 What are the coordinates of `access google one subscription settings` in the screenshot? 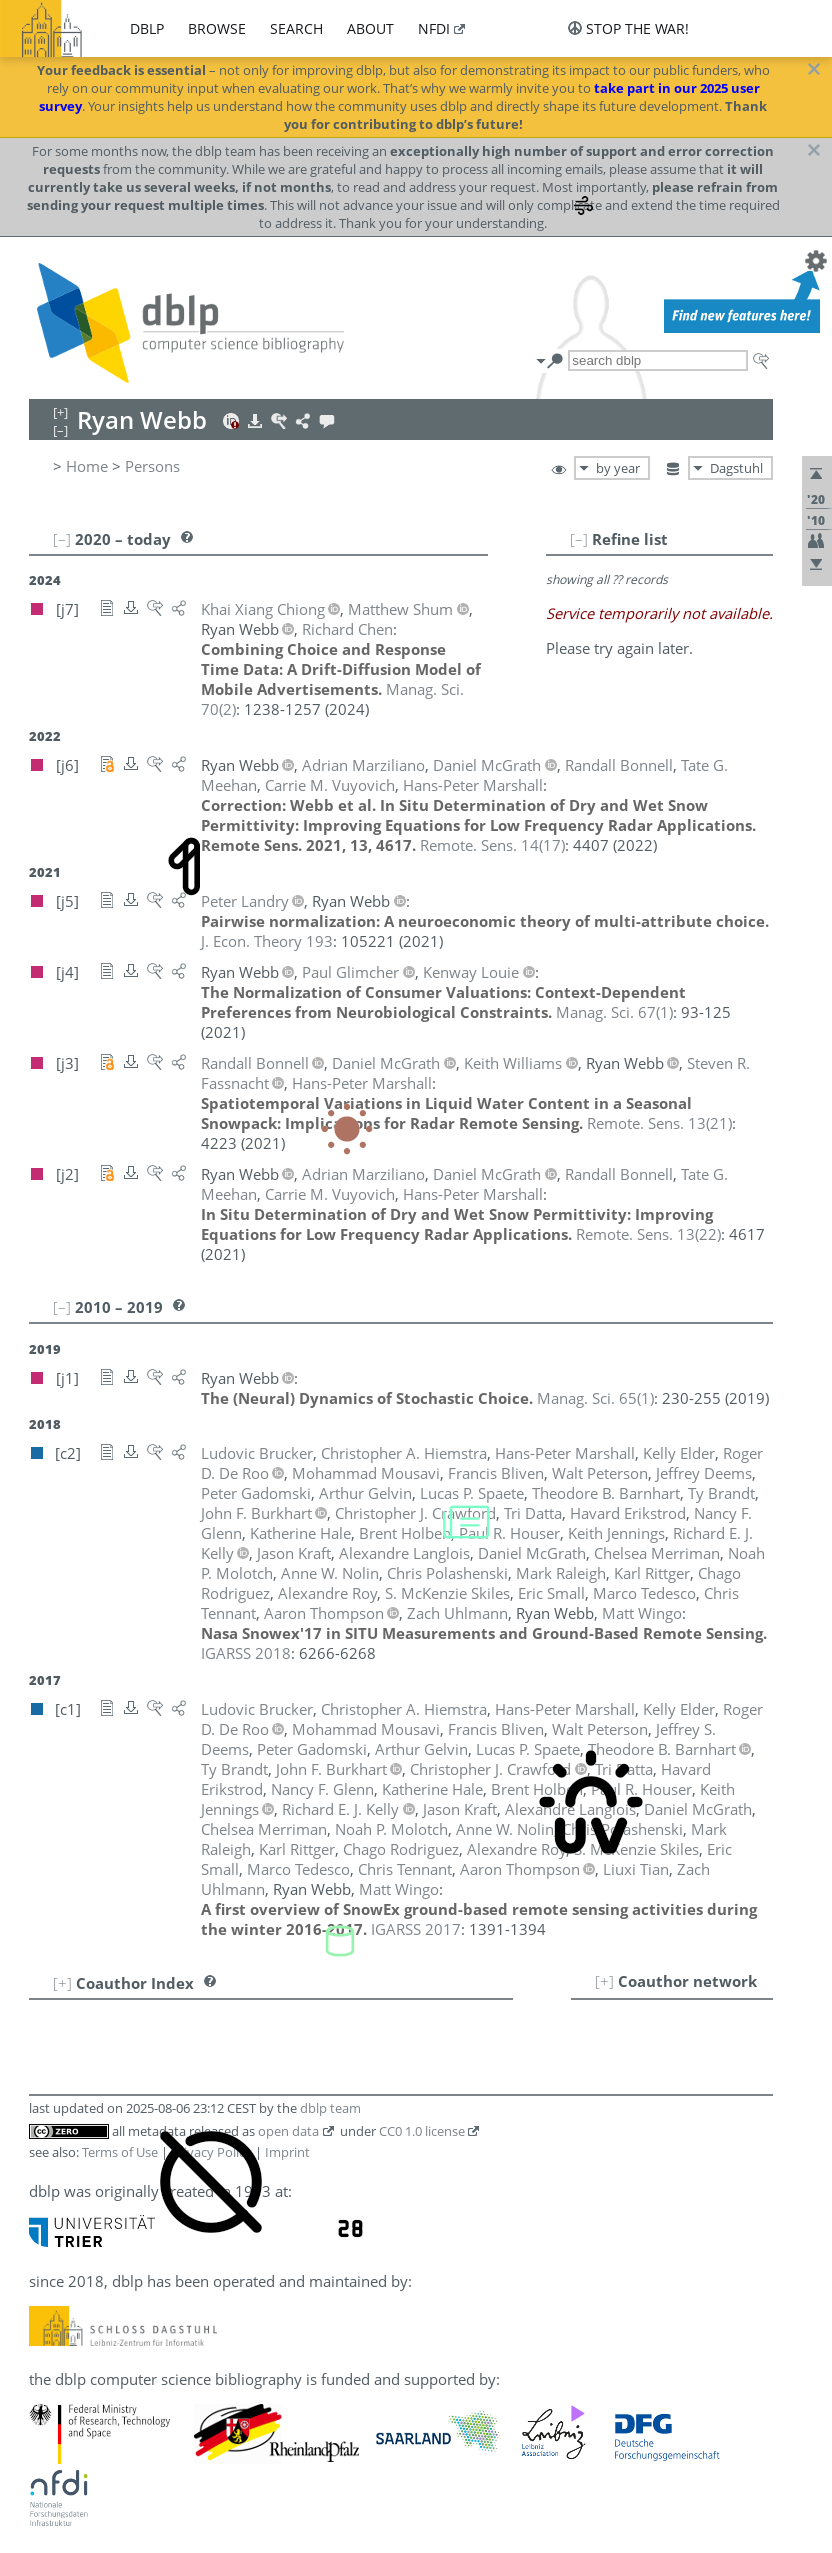 It's located at (188, 866).